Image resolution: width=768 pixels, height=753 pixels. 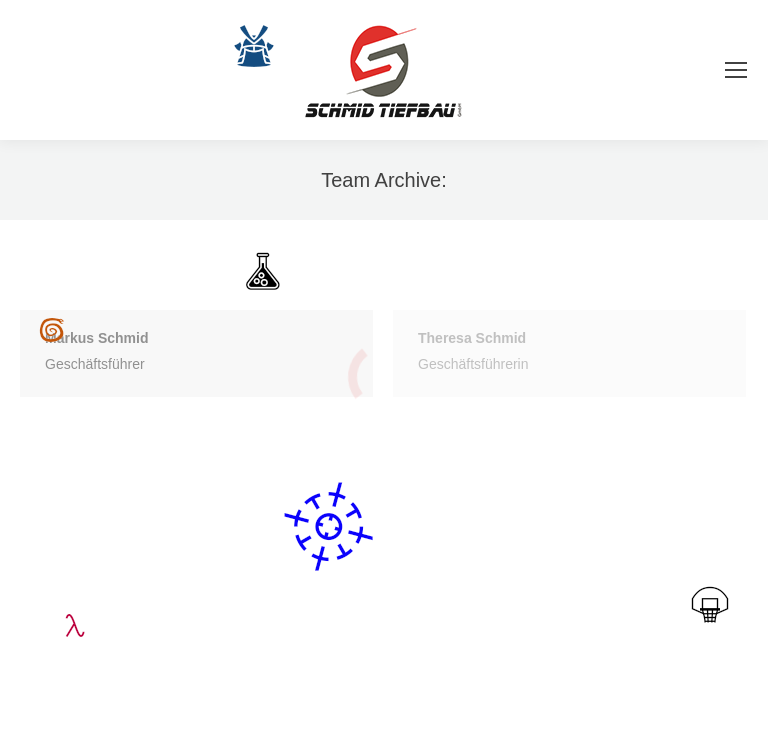 What do you see at coordinates (710, 605) in the screenshot?
I see `access basketball game or sports section` at bounding box center [710, 605].